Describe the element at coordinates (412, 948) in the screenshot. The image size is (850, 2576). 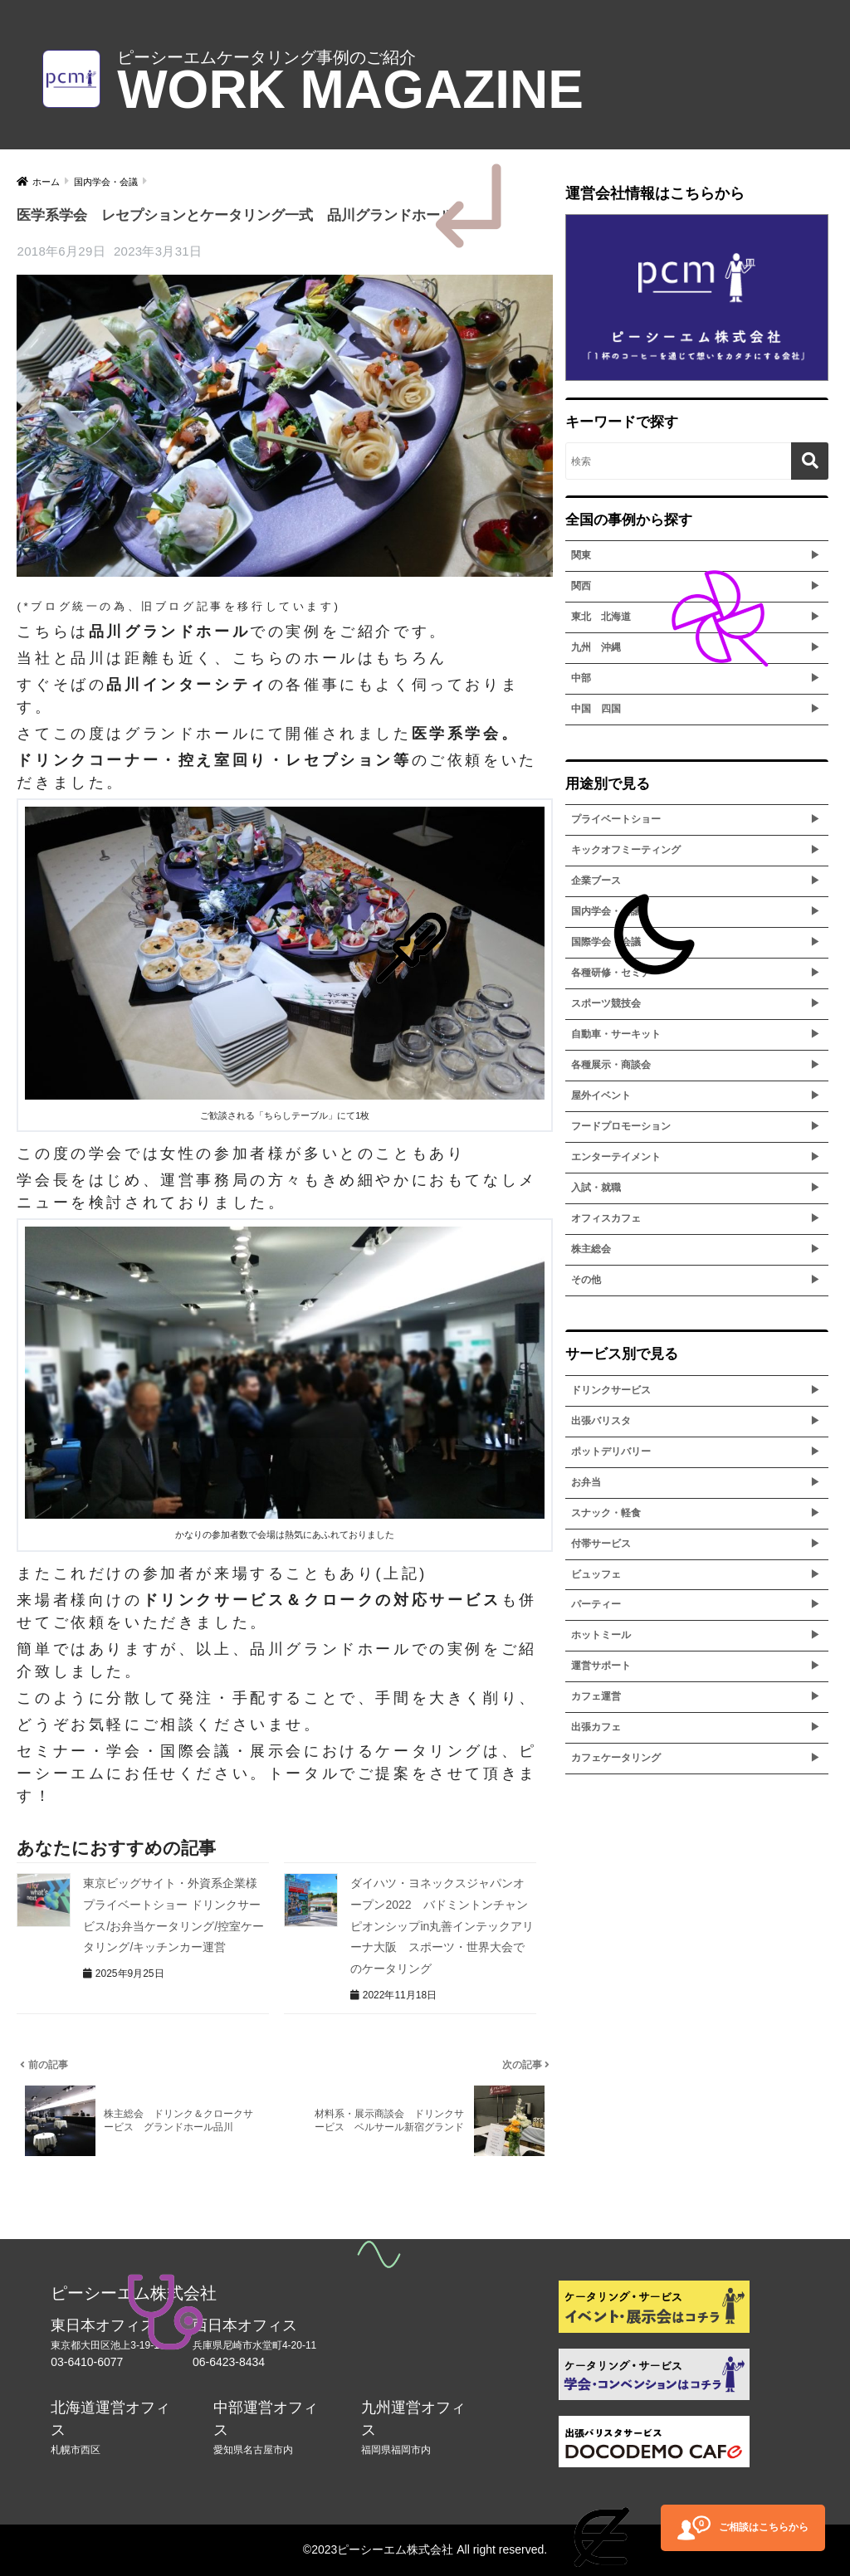
I see `access settings or configuration options` at that location.